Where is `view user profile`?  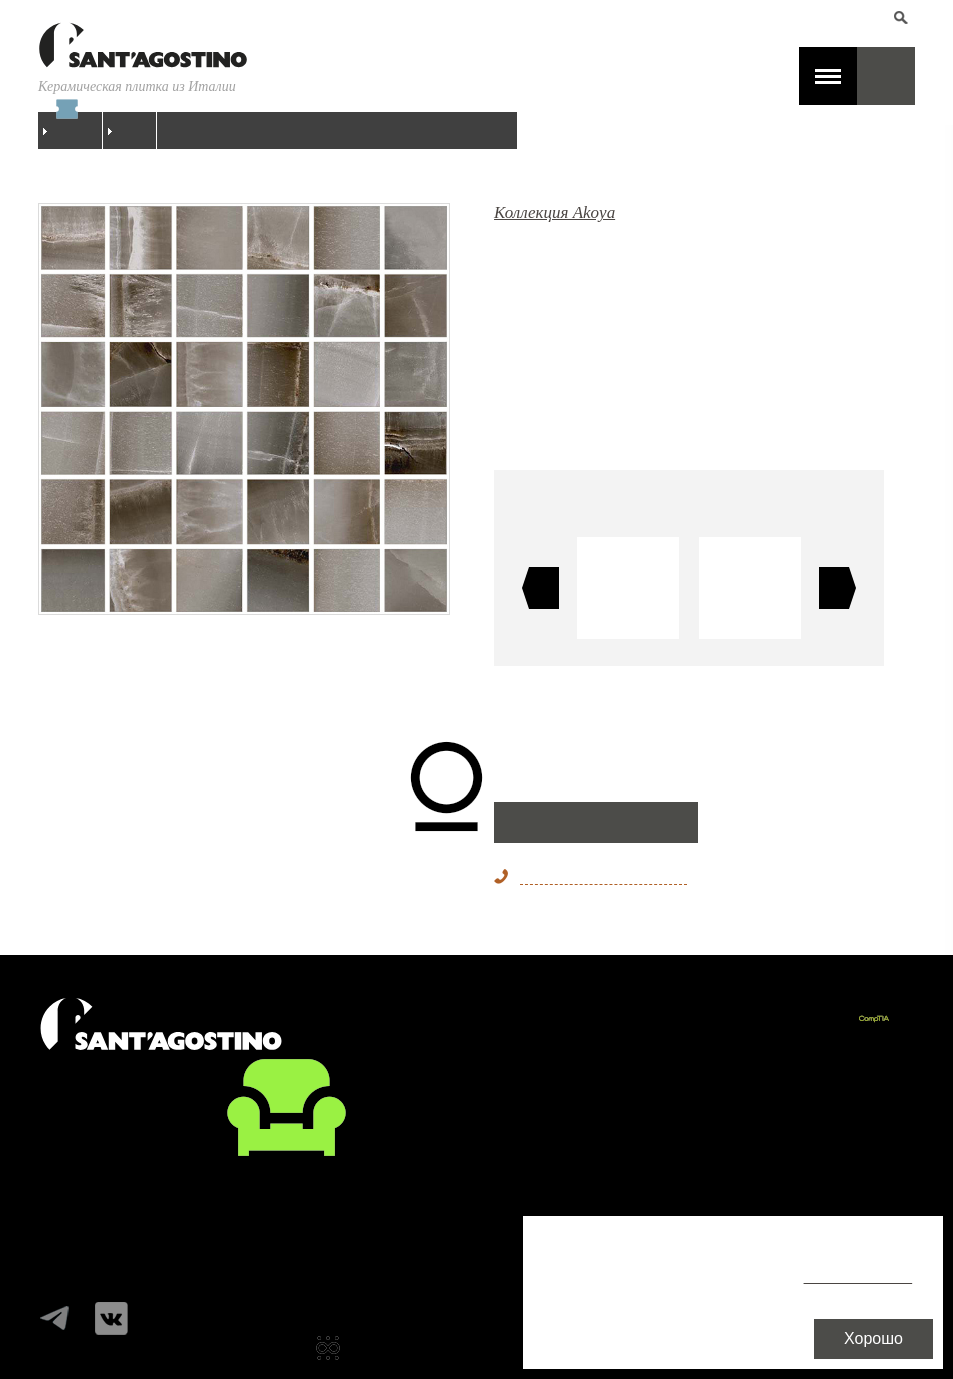 view user profile is located at coordinates (446, 786).